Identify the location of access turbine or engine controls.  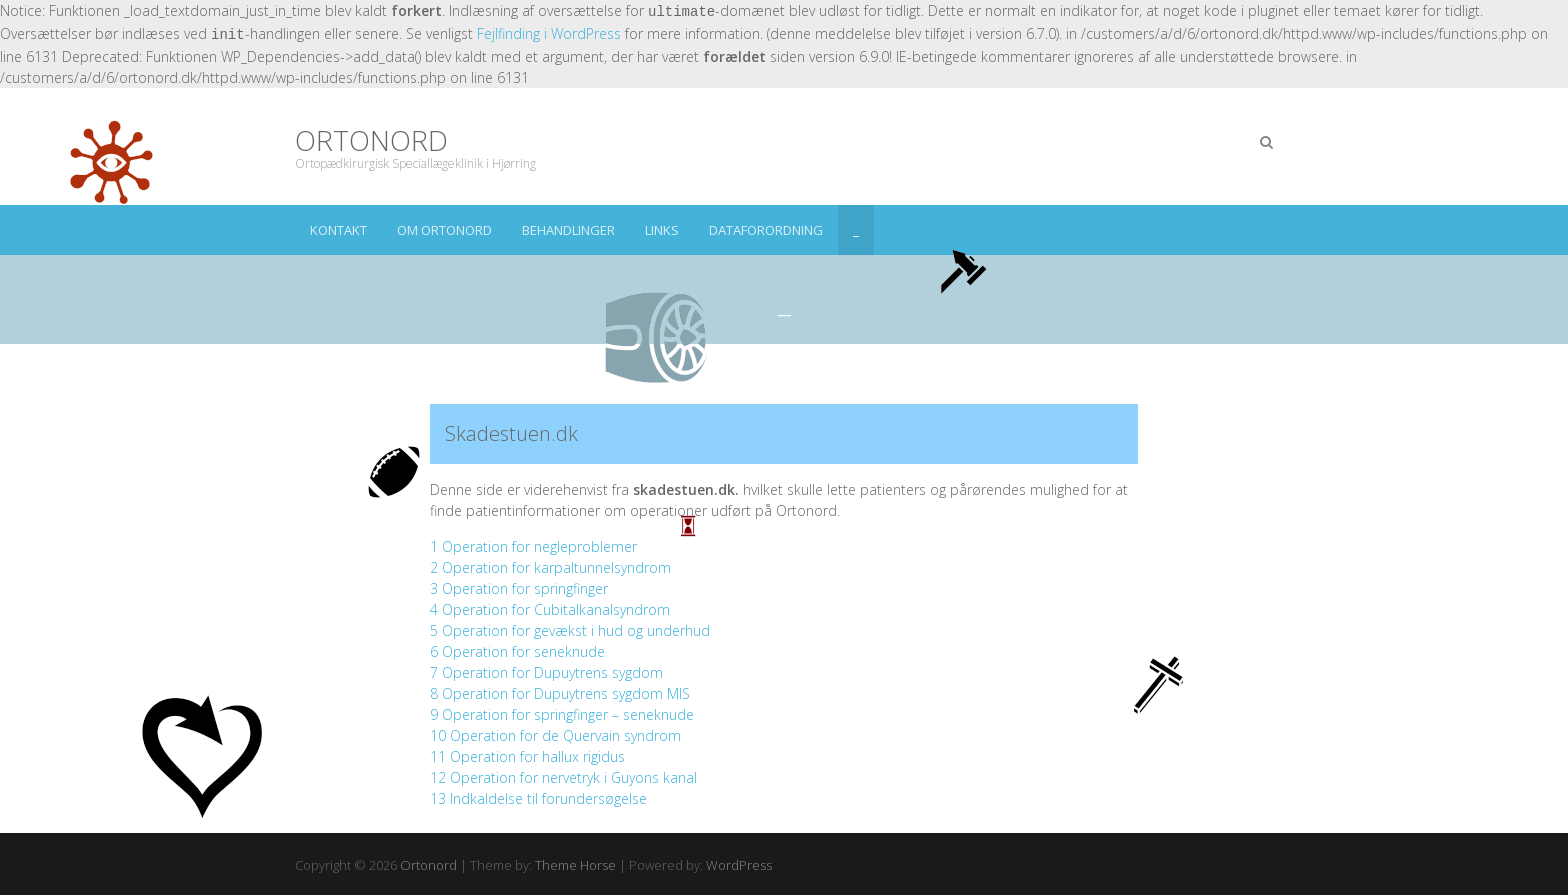
(656, 337).